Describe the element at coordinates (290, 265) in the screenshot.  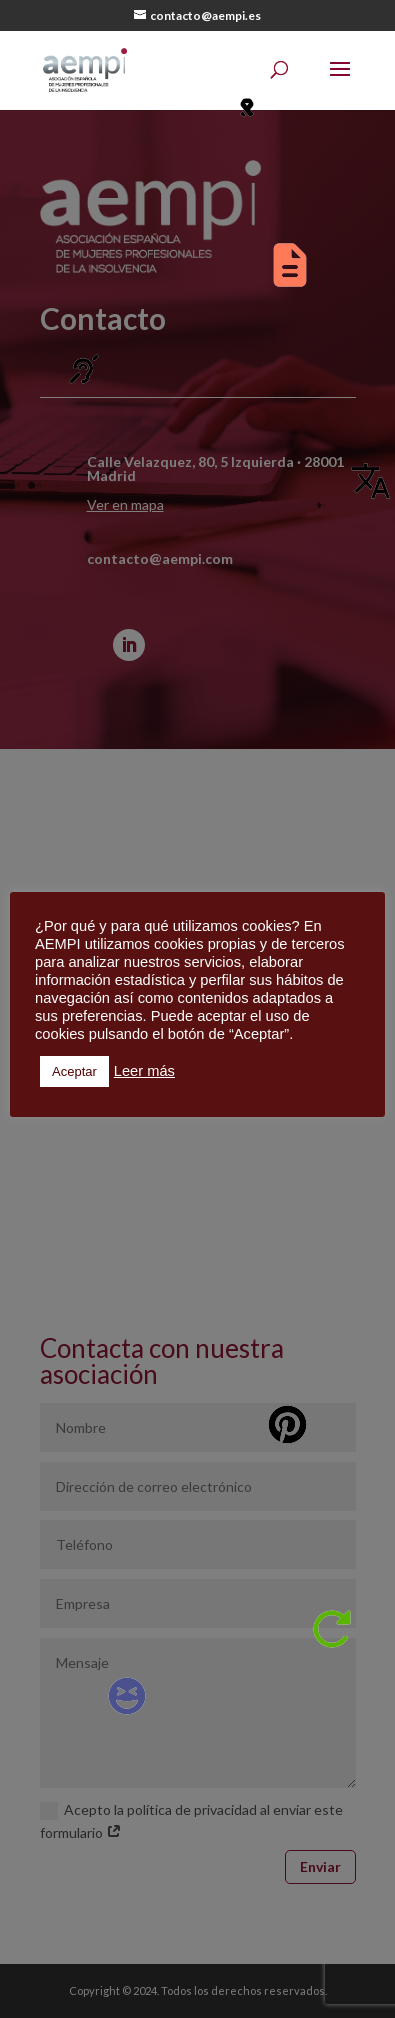
I see `view document or text file` at that location.